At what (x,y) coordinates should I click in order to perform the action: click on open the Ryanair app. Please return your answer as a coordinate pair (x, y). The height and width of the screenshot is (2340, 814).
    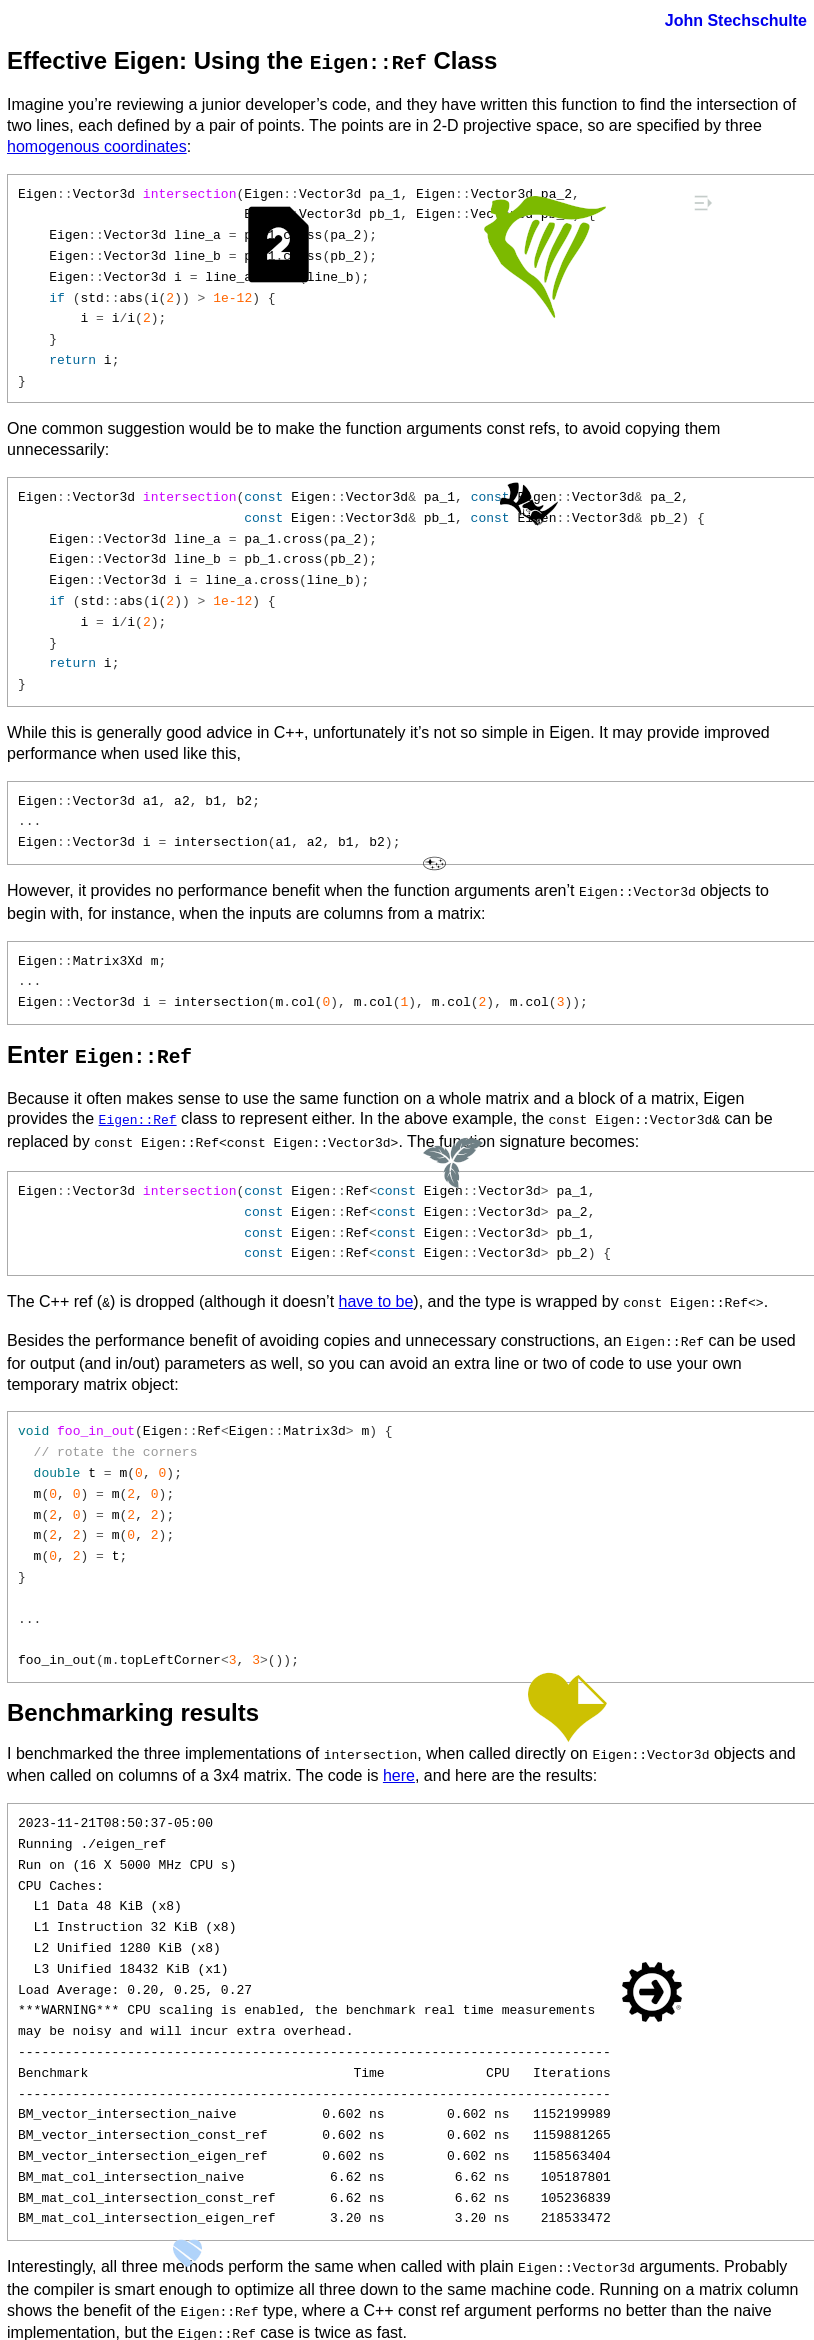
    Looking at the image, I should click on (545, 257).